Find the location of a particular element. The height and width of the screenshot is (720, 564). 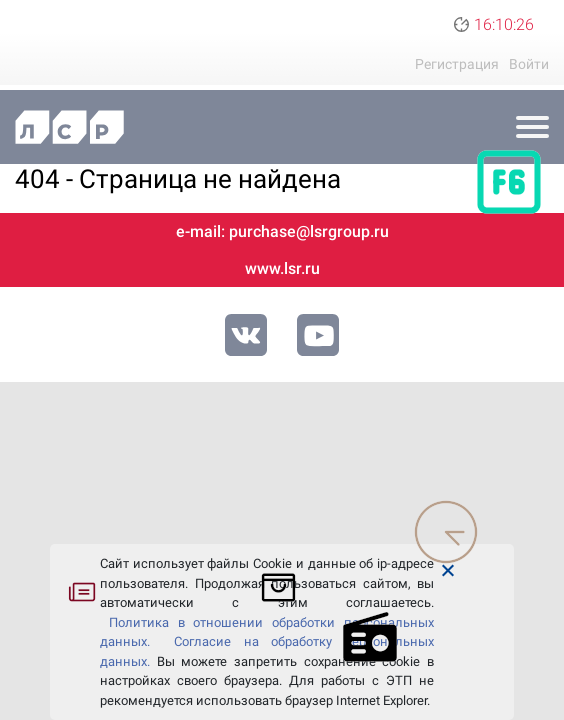

view afternoon schedule or events is located at coordinates (446, 532).